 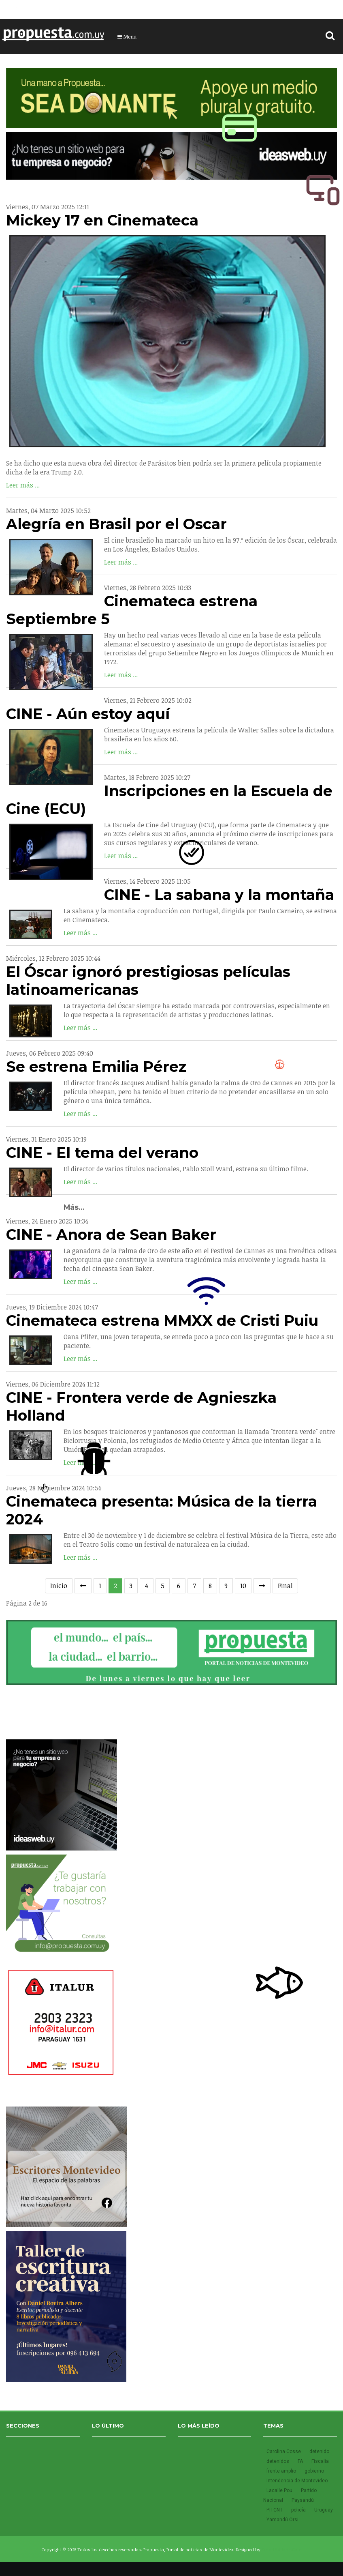 What do you see at coordinates (279, 1064) in the screenshot?
I see `access boat or ferry services` at bounding box center [279, 1064].